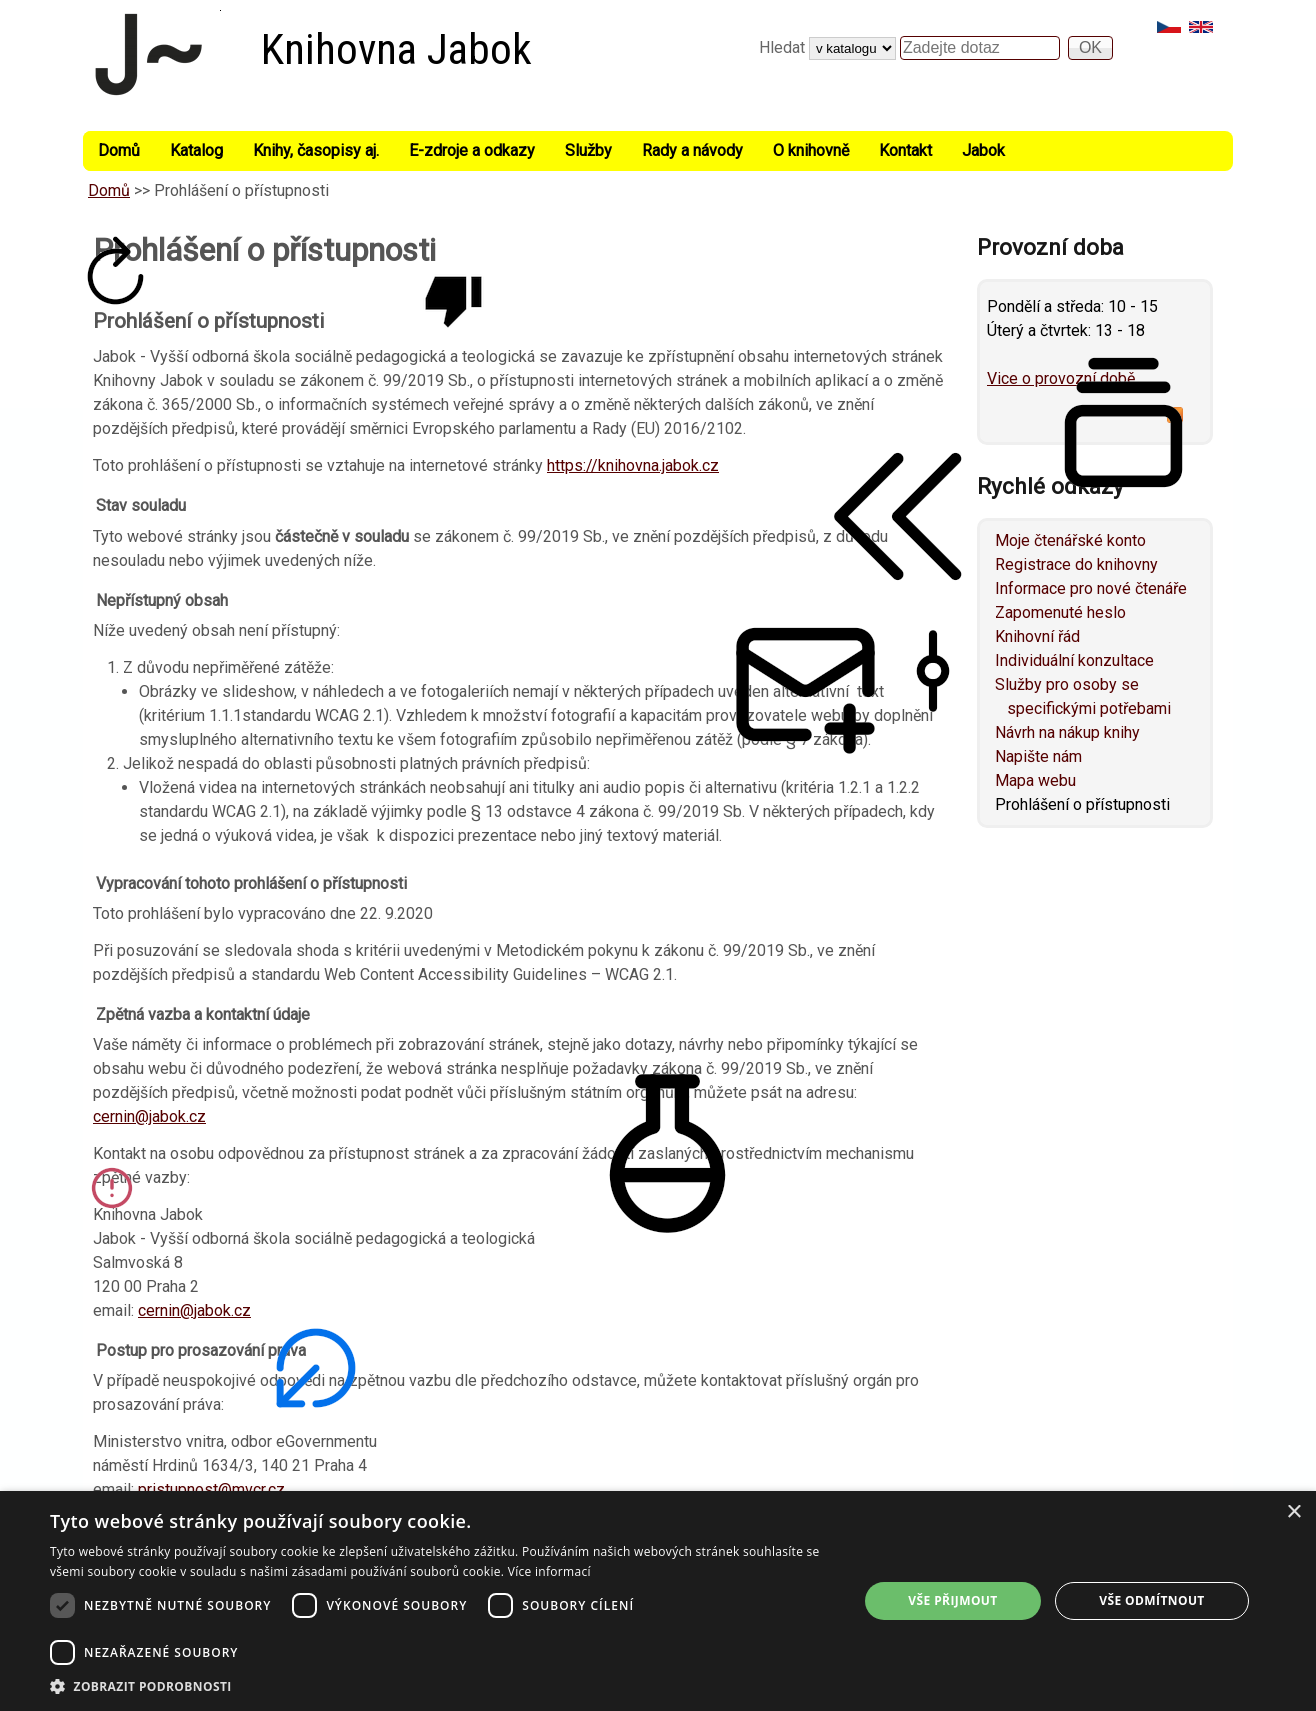 The image size is (1316, 1711). I want to click on view commit history in version control, so click(933, 671).